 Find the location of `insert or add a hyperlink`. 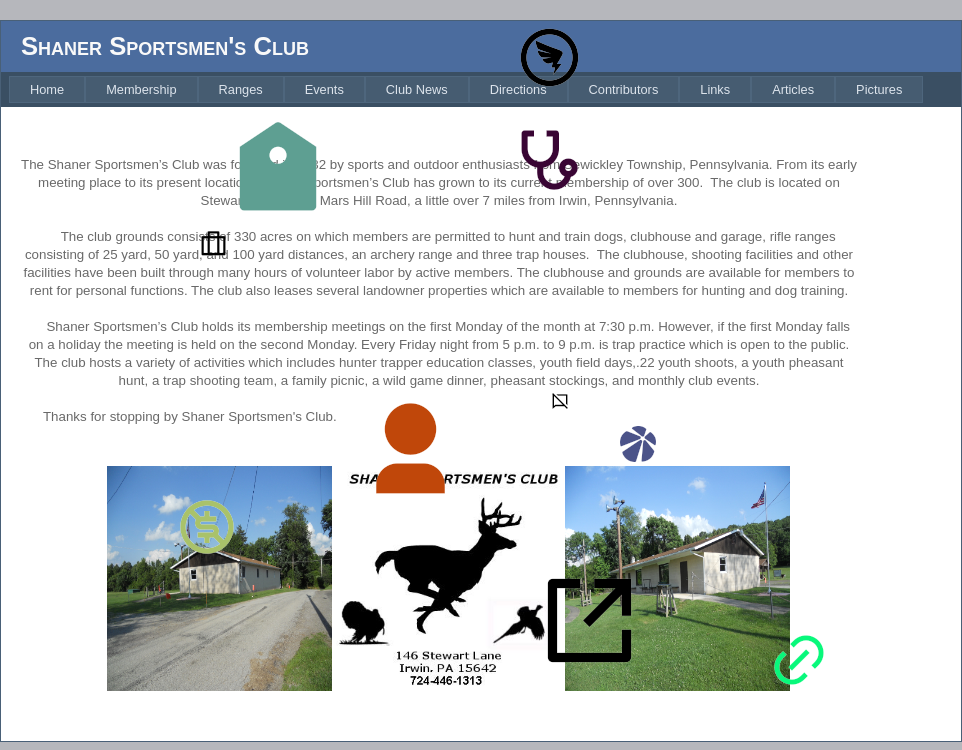

insert or add a hyperlink is located at coordinates (799, 660).